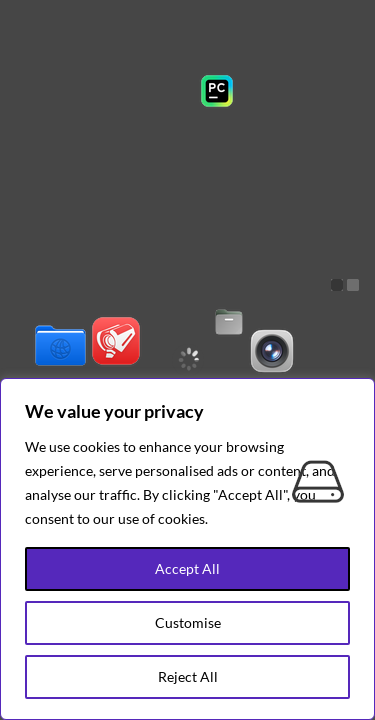 The width and height of the screenshot is (375, 720). Describe the element at coordinates (60, 345) in the screenshot. I see `folder containing html web files` at that location.